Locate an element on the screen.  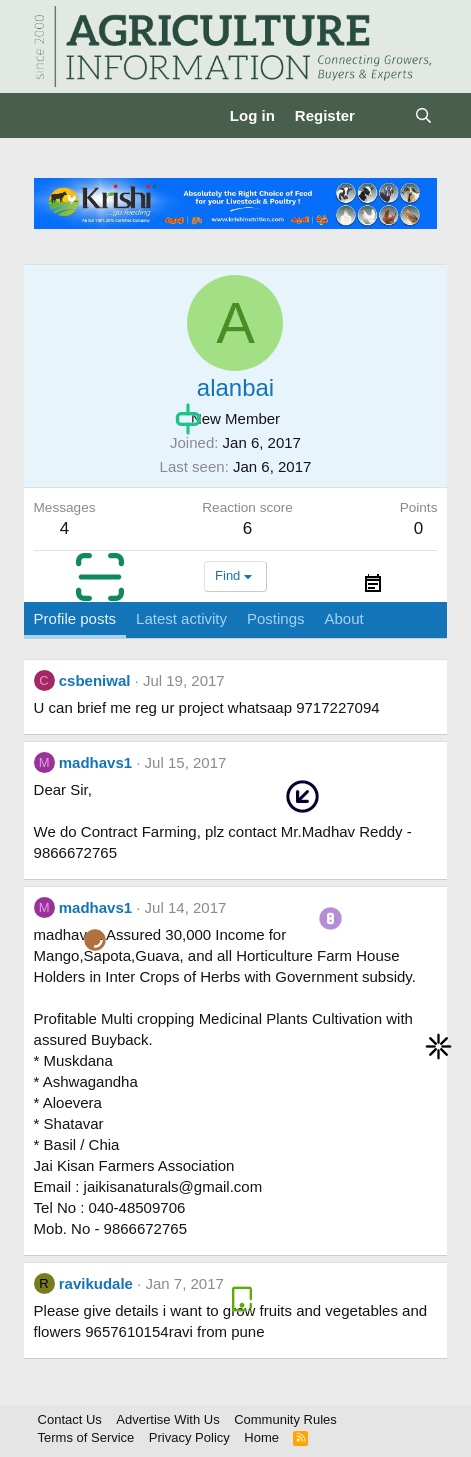
indicates step 8 in a multi-step process is located at coordinates (330, 918).